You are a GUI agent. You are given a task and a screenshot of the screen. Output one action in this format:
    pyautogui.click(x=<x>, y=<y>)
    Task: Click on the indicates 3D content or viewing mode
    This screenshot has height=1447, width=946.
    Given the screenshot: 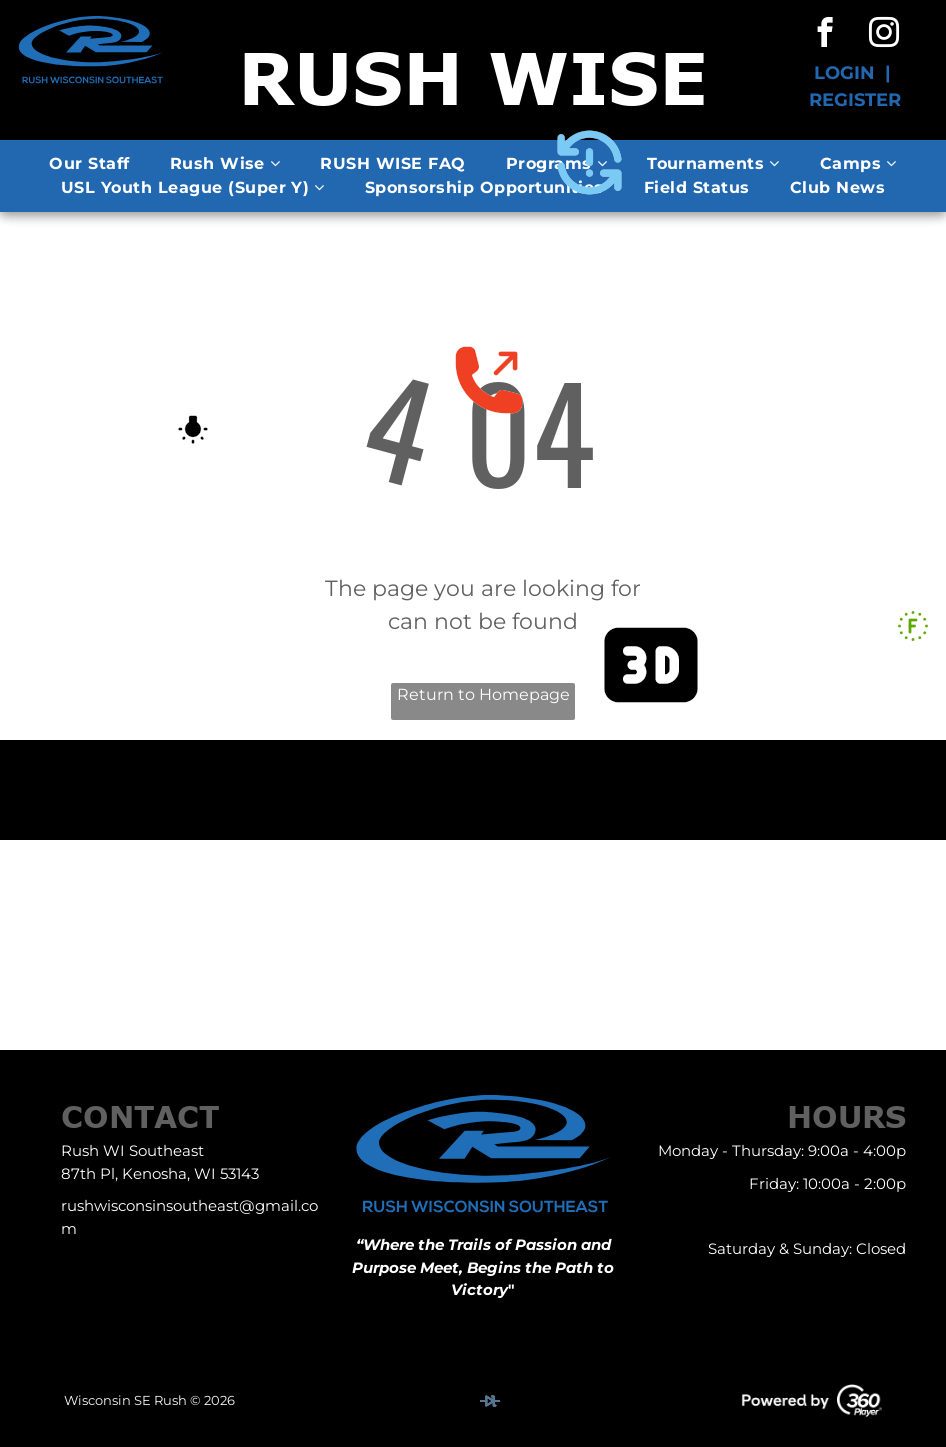 What is the action you would take?
    pyautogui.click(x=651, y=665)
    